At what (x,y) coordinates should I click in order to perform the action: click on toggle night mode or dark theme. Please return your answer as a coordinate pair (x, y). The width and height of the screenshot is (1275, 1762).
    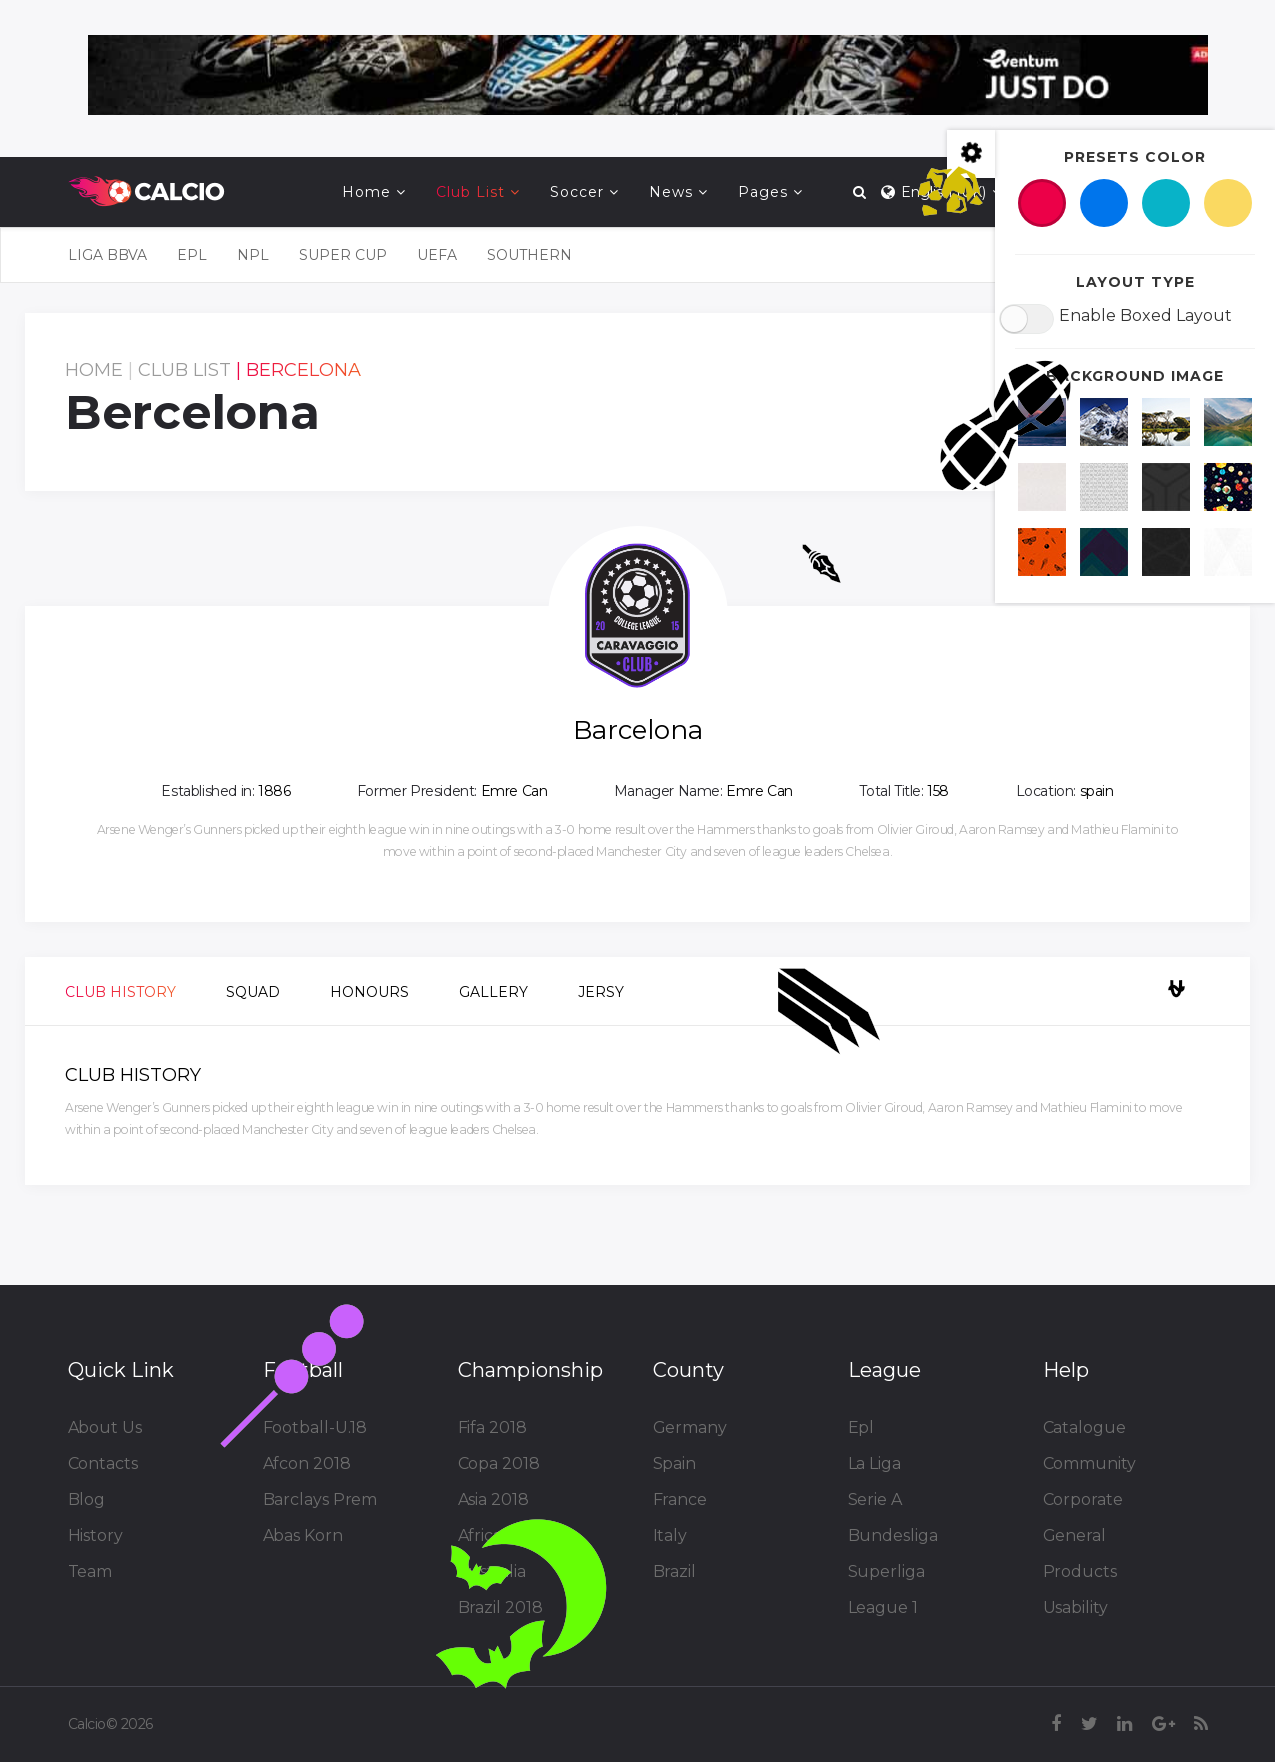
    Looking at the image, I should click on (521, 1604).